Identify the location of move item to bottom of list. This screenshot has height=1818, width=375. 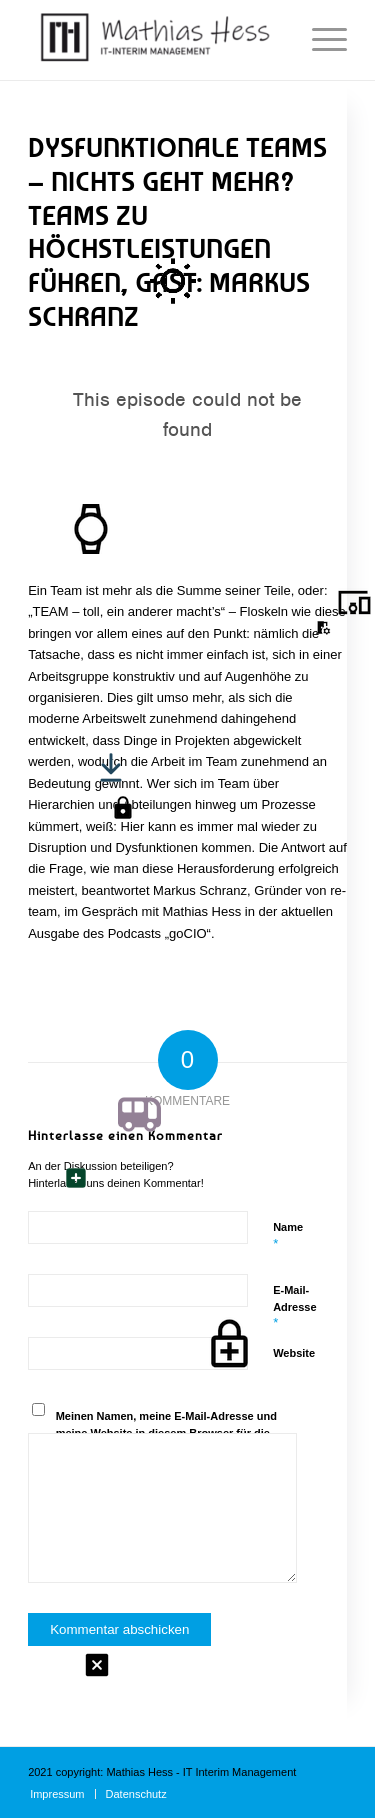
(111, 768).